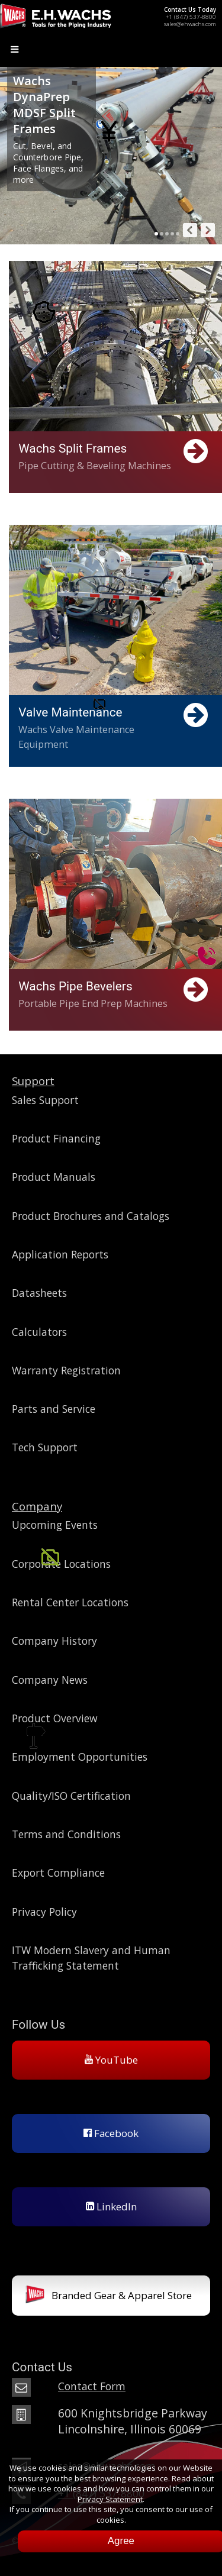 The height and width of the screenshot is (2576, 222). I want to click on navigate to the next step or section, so click(36, 1736).